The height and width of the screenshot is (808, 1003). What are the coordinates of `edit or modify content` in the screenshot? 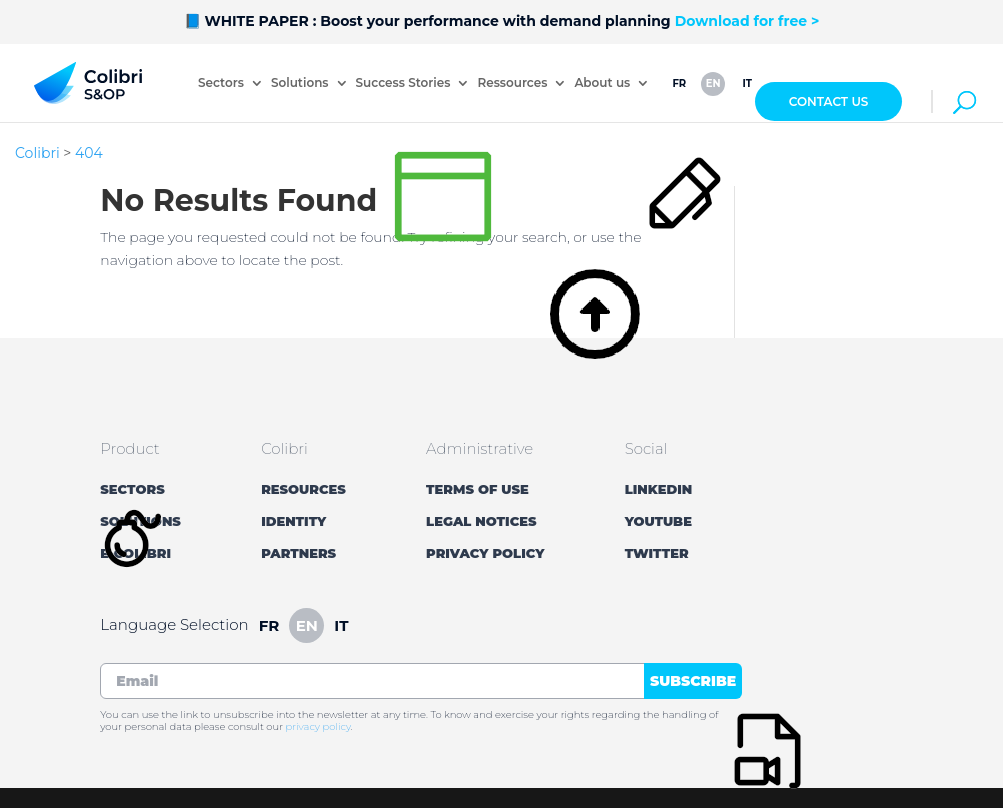 It's located at (683, 194).